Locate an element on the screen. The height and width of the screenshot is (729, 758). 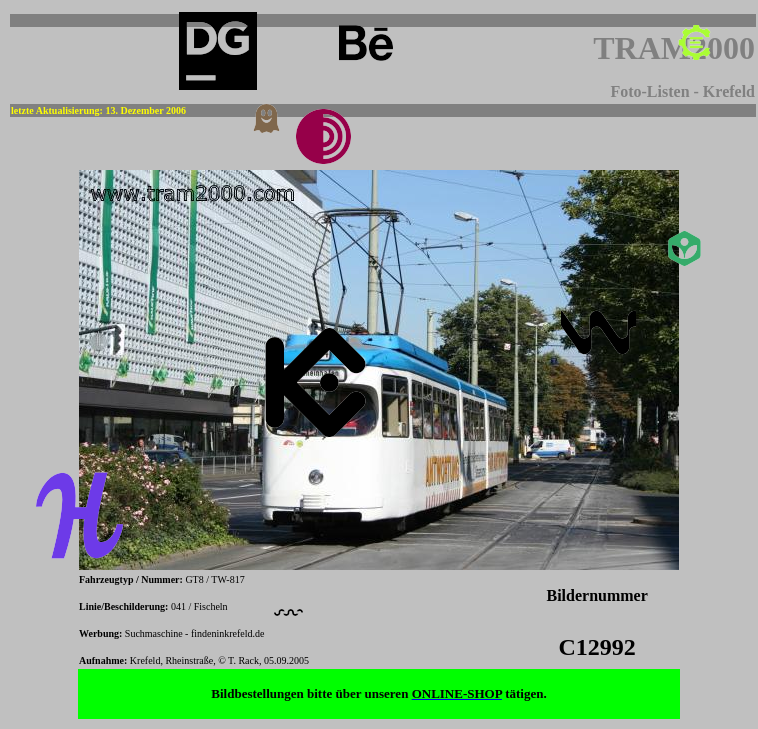
open tor browser for anonymous web browsing is located at coordinates (323, 136).